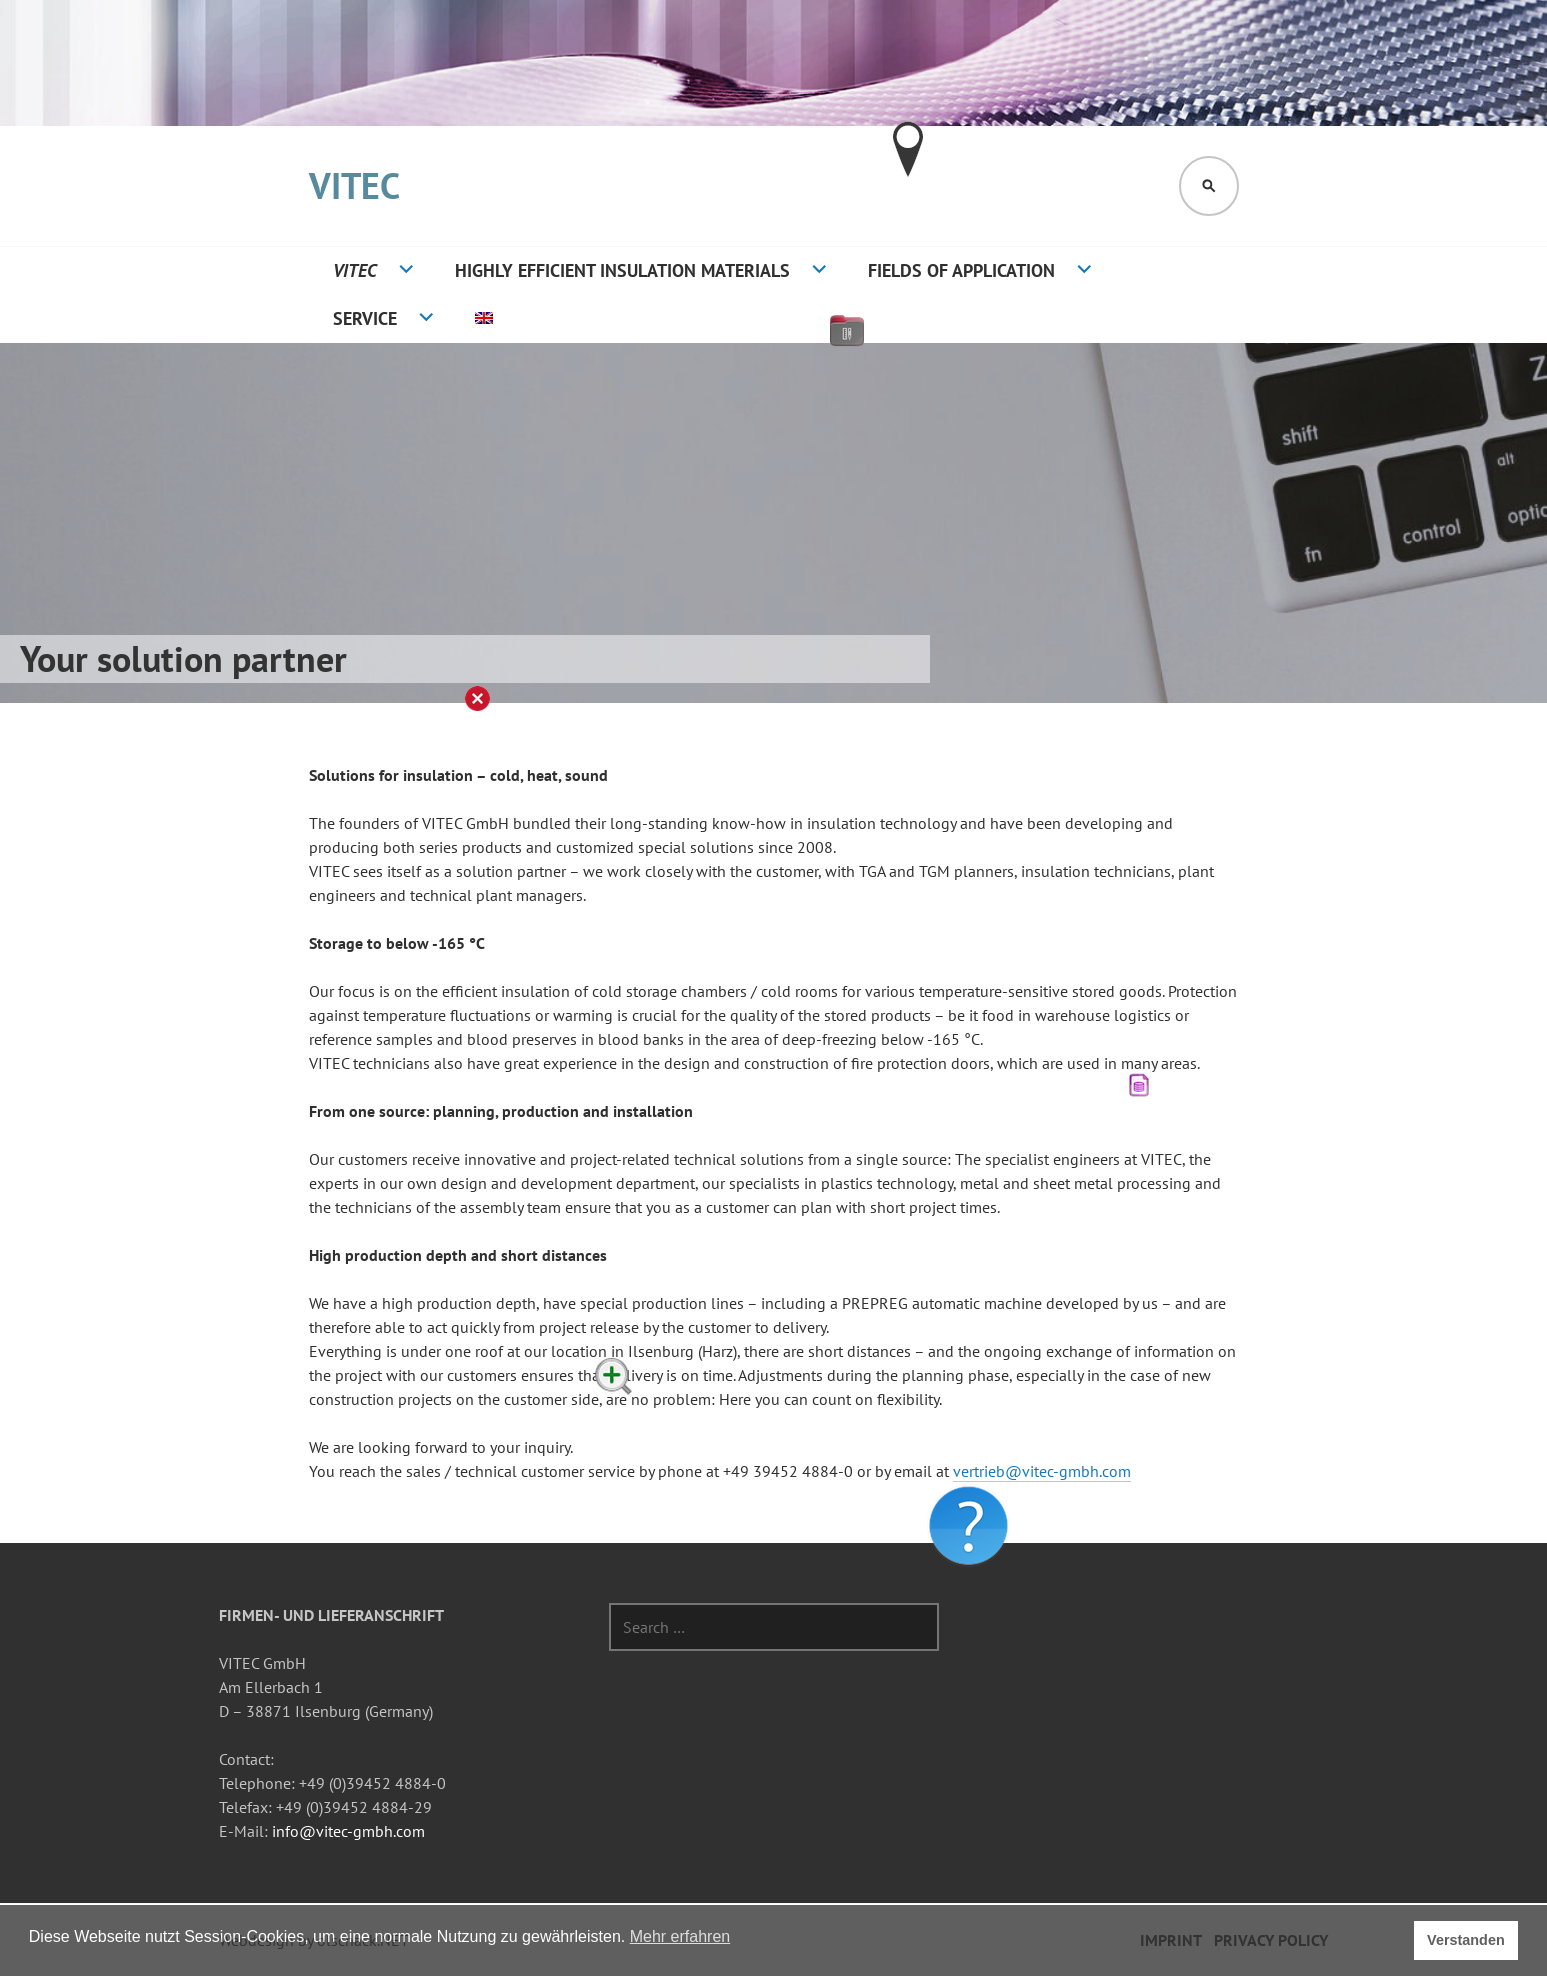  What do you see at coordinates (477, 698) in the screenshot?
I see `close the current window or dialog` at bounding box center [477, 698].